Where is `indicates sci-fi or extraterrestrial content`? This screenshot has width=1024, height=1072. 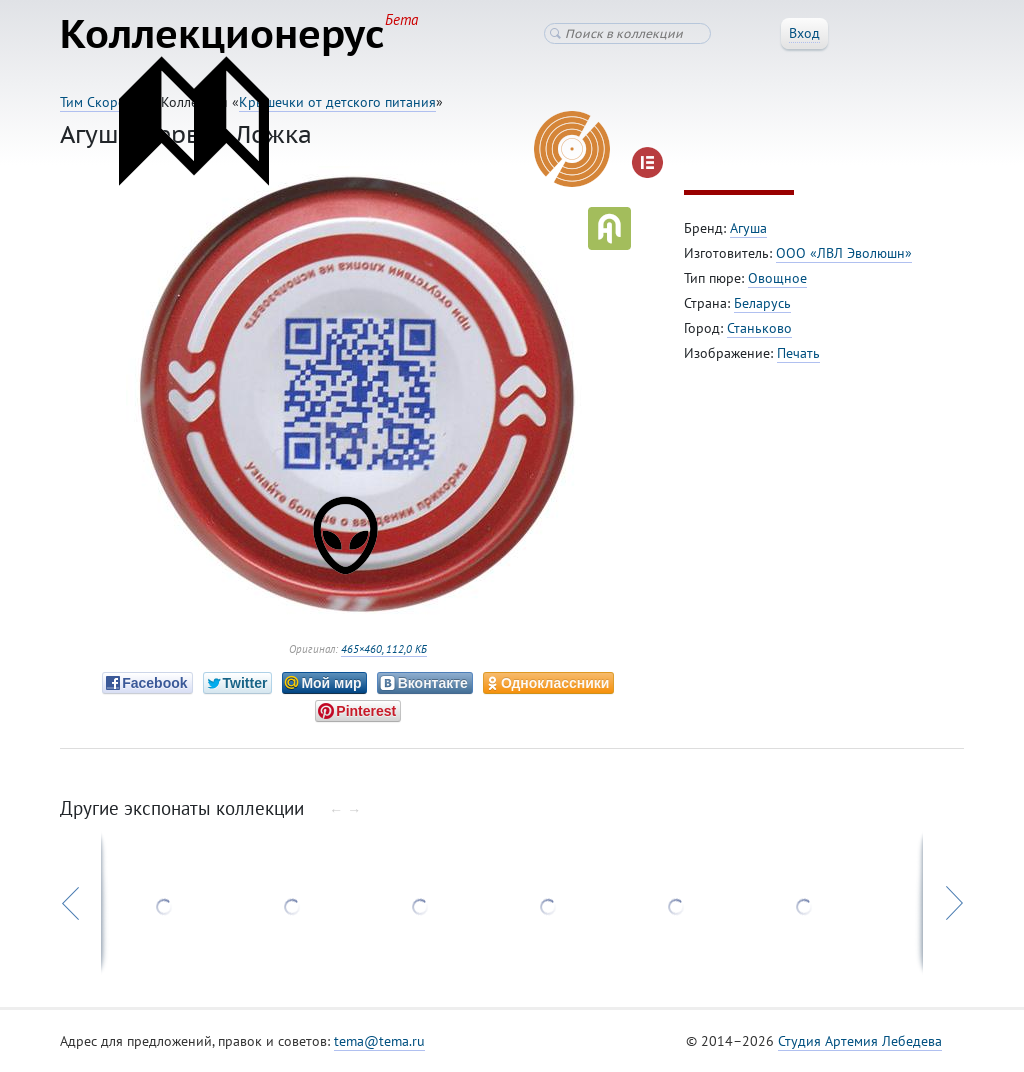
indicates sci-fi or extraterrestrial content is located at coordinates (345, 534).